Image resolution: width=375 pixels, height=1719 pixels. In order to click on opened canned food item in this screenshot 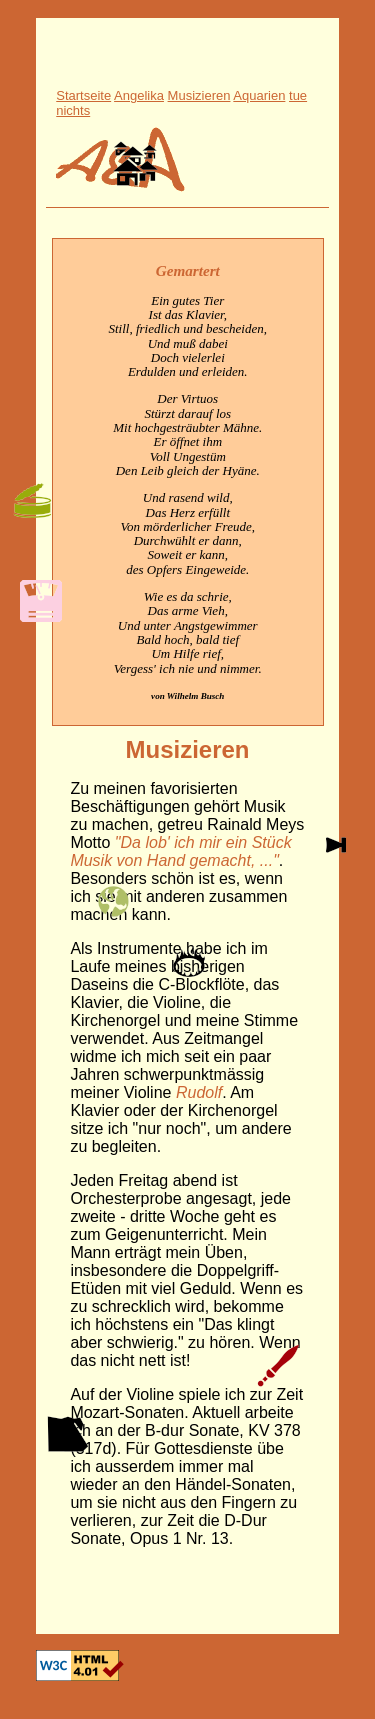, I will do `click(32, 500)`.